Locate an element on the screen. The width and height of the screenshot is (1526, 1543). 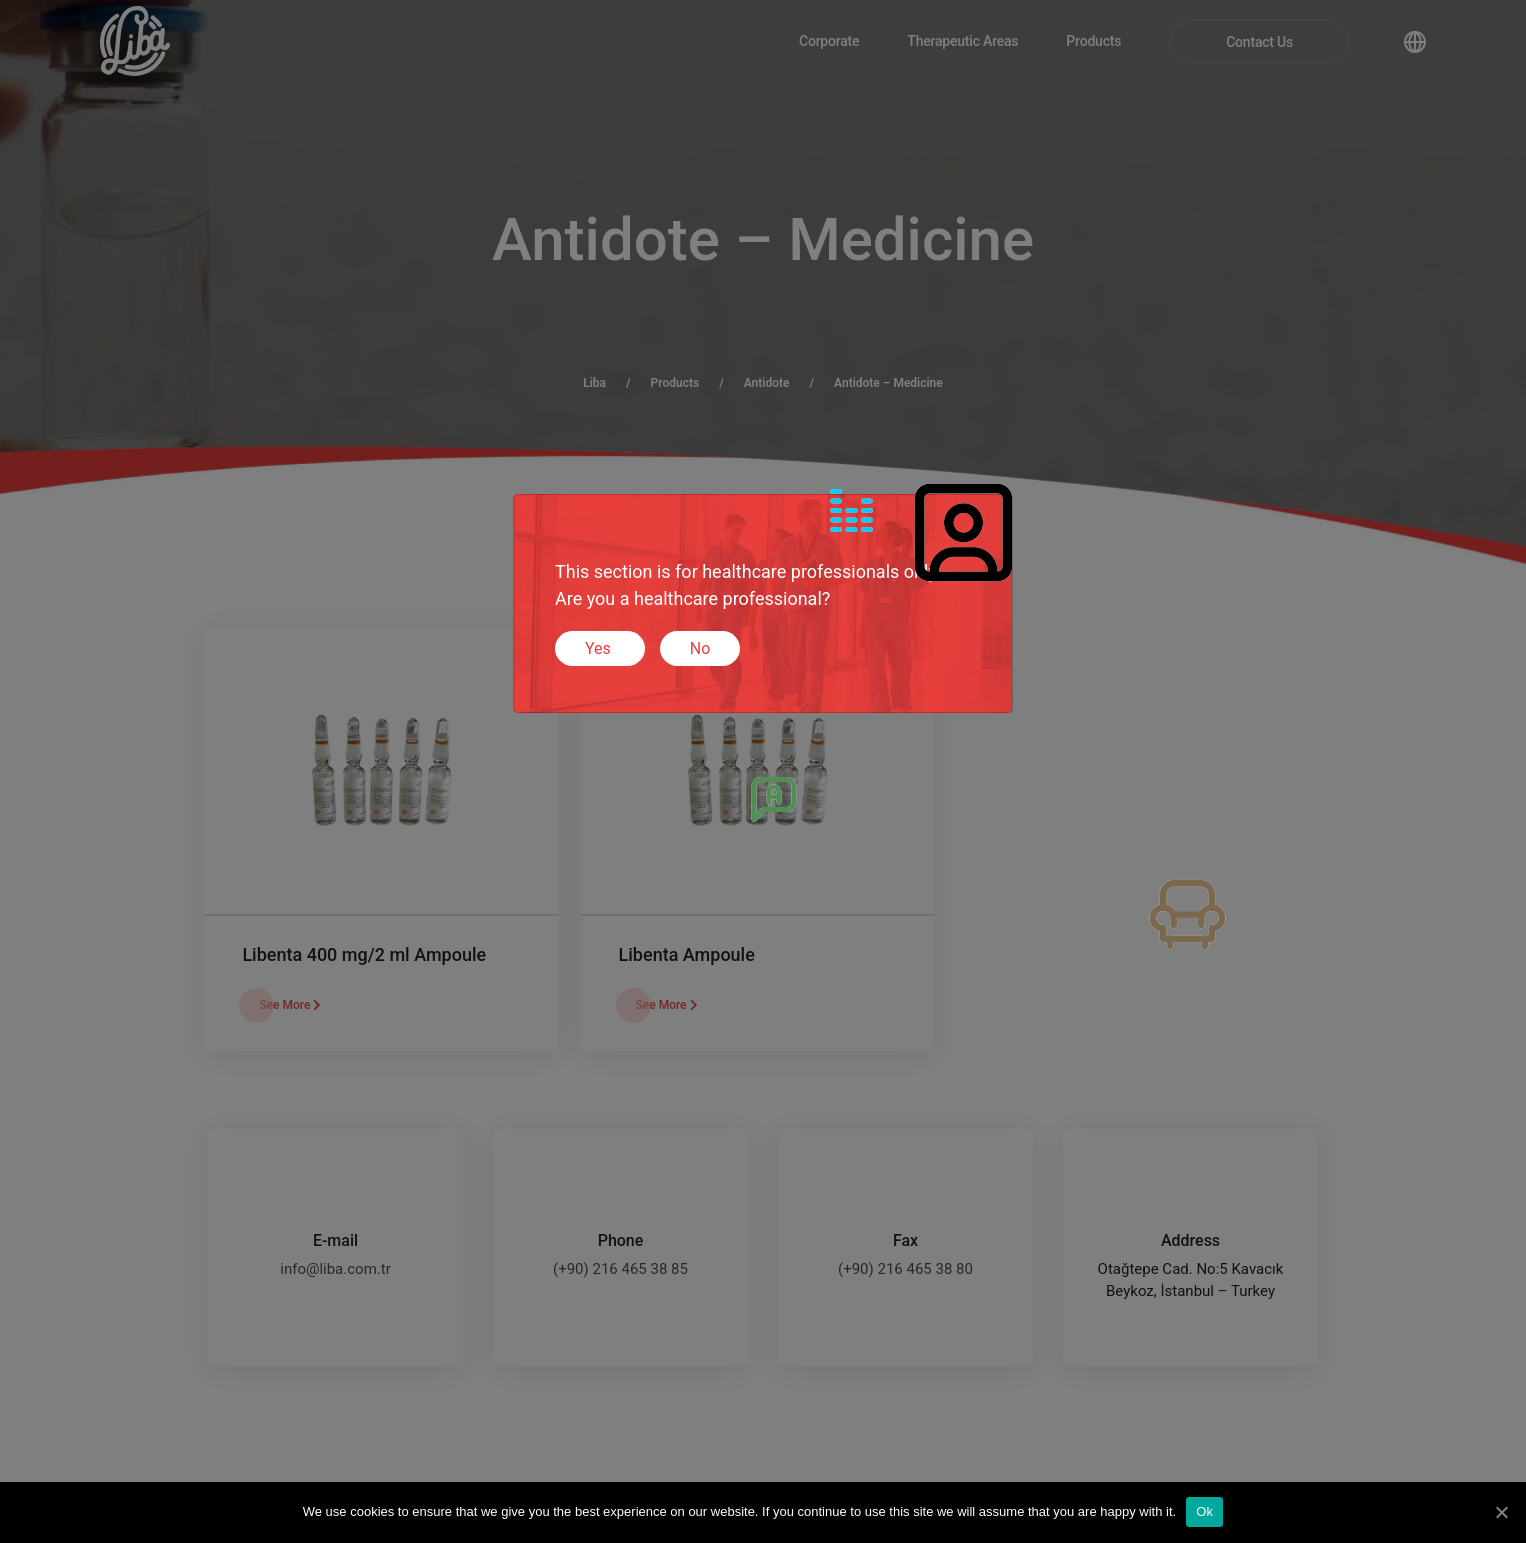
browse furniture or seating options is located at coordinates (1187, 914).